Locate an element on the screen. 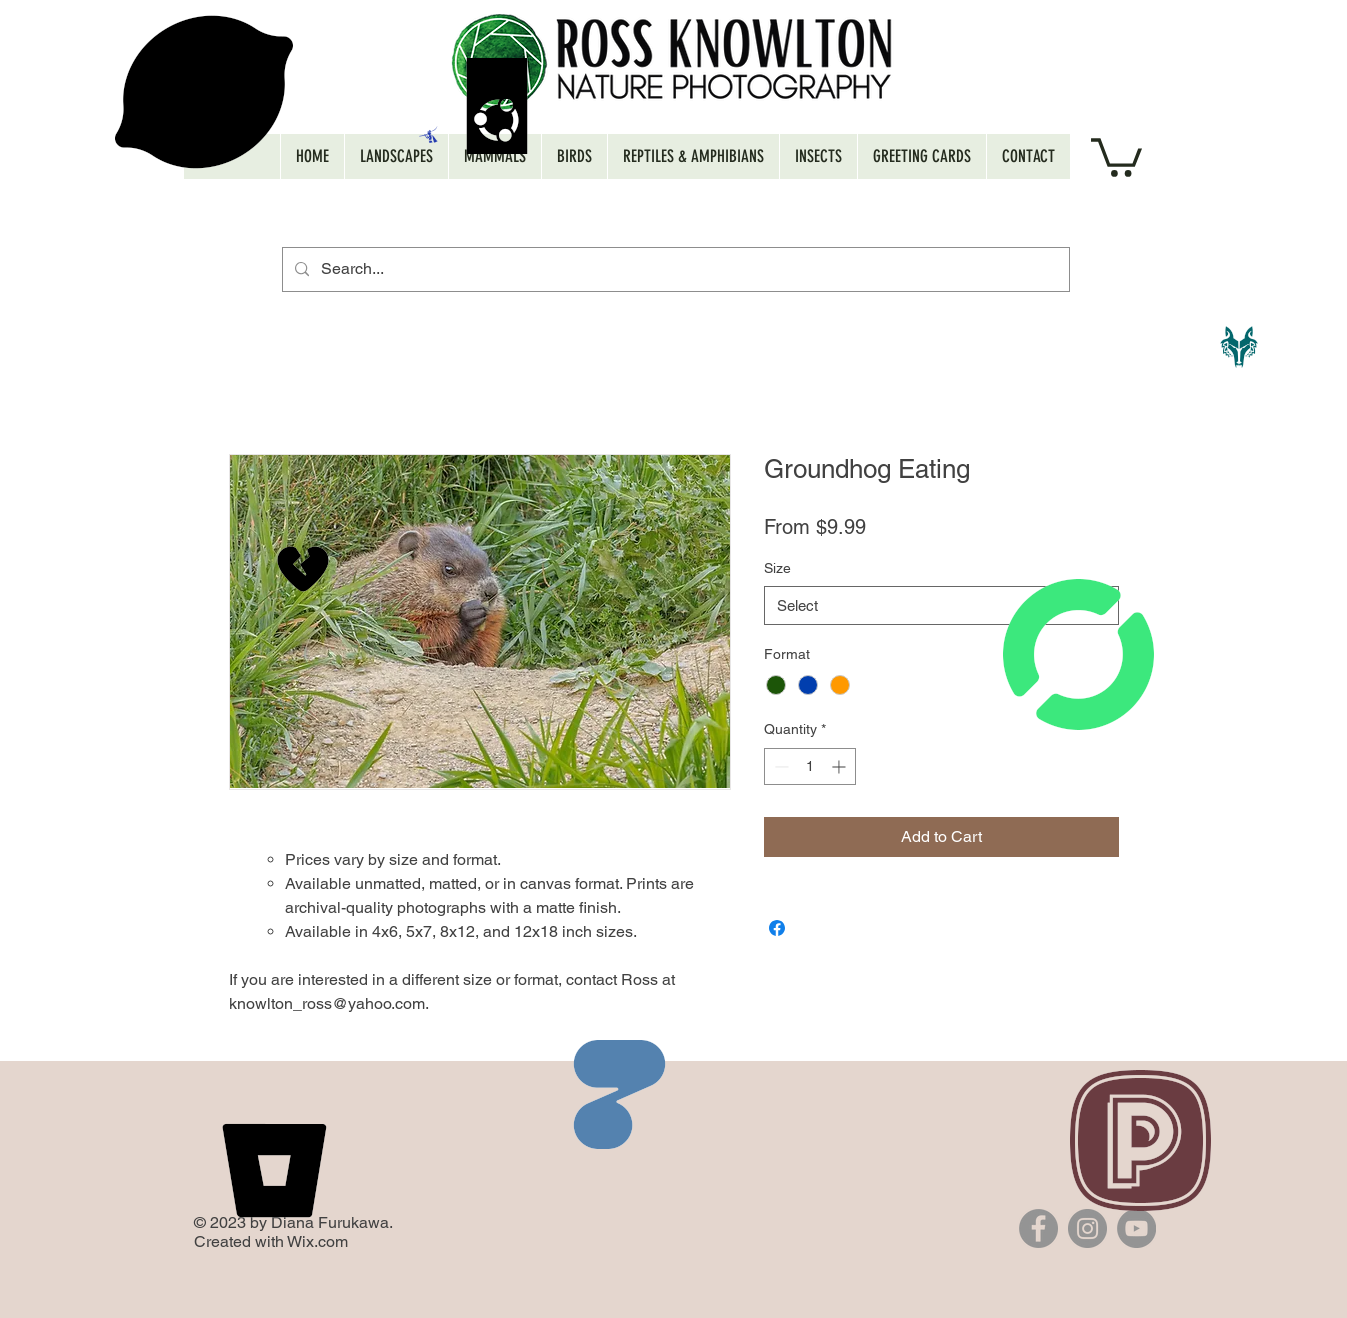 The height and width of the screenshot is (1318, 1347). open bitbucket repository is located at coordinates (274, 1170).